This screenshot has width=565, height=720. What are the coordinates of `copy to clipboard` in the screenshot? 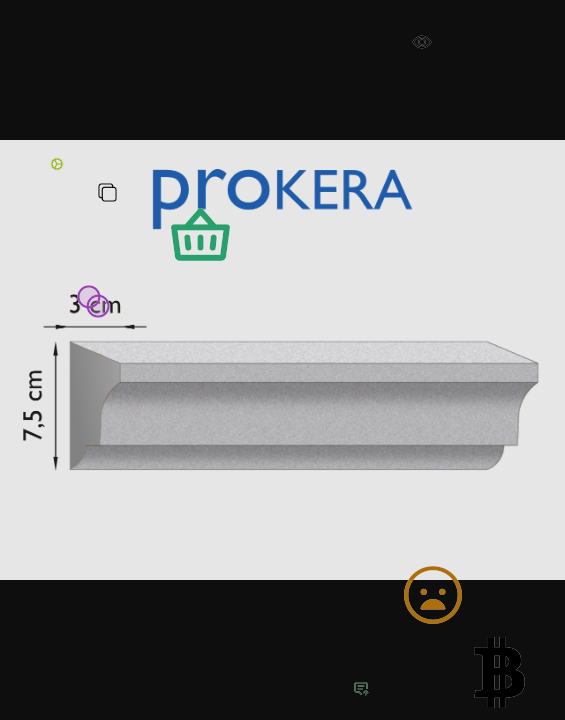 It's located at (107, 192).